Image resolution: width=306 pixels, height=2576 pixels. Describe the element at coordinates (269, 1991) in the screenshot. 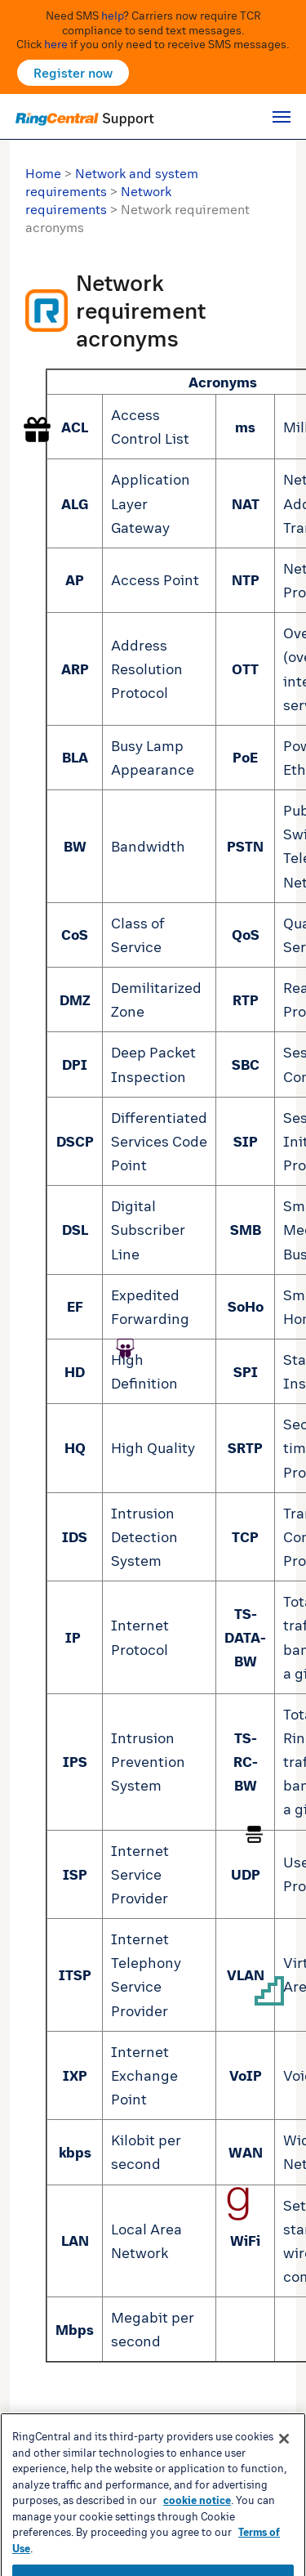

I see `indicates stairs or stairway access` at that location.